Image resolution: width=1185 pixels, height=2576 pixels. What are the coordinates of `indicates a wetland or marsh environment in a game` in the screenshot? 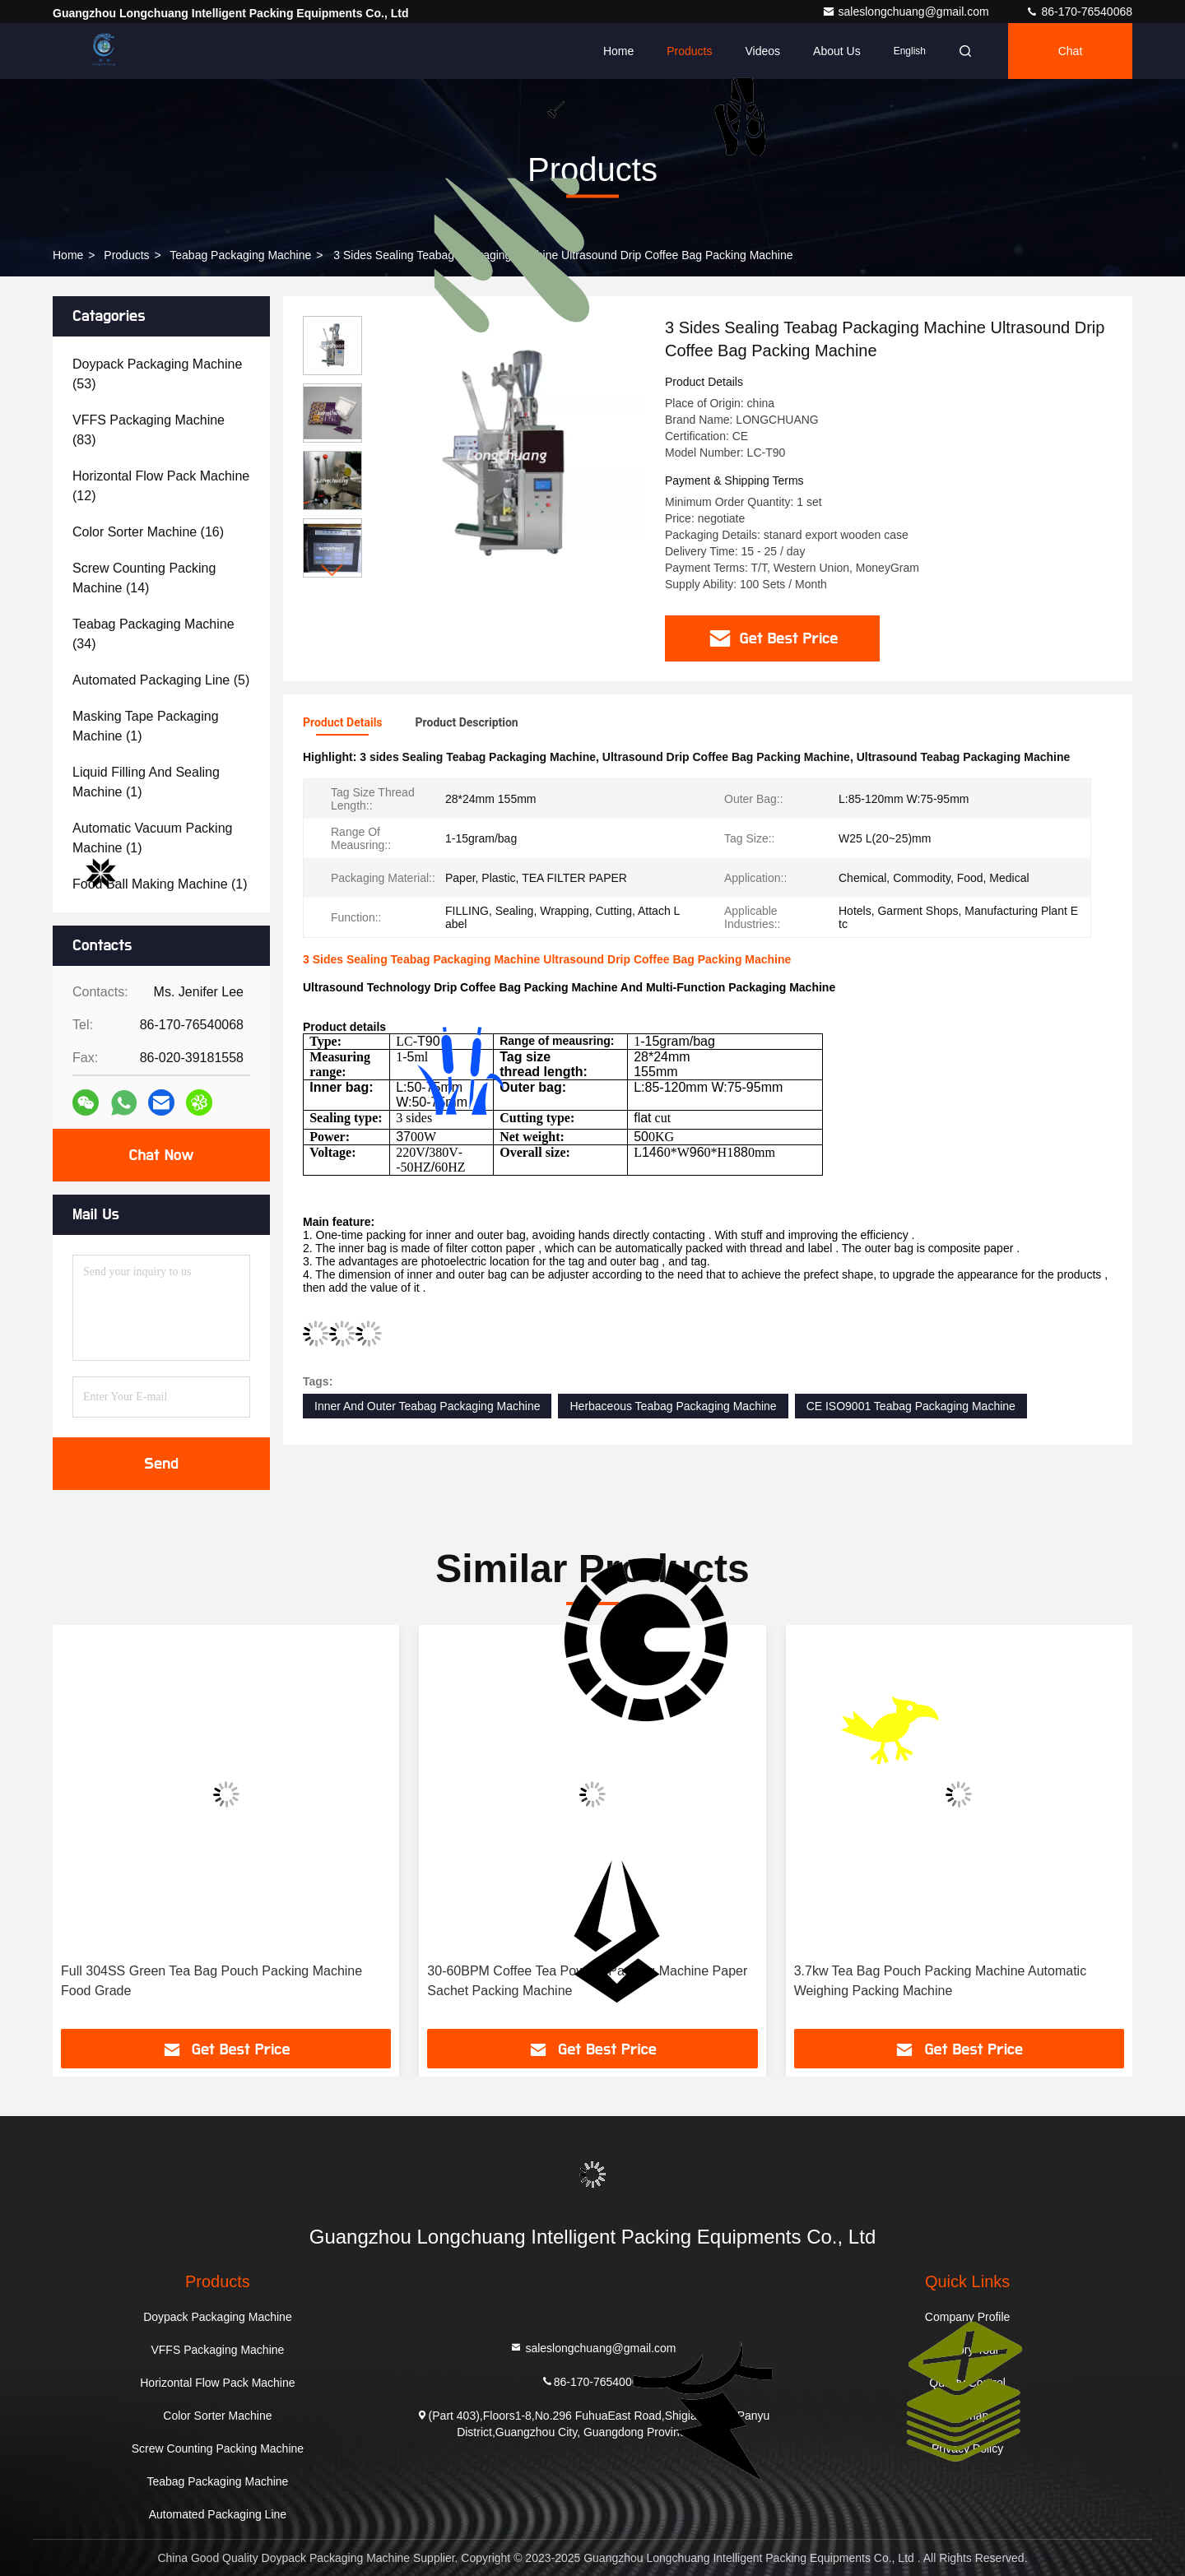 It's located at (460, 1070).